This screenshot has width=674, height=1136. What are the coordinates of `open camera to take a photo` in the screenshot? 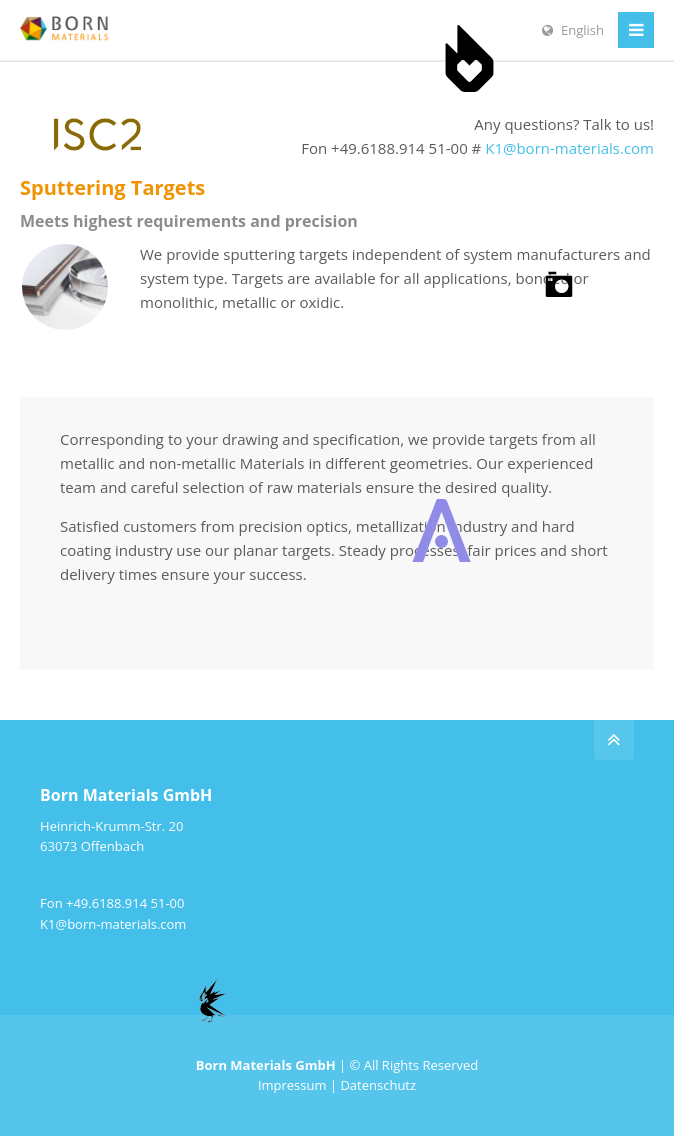 It's located at (559, 285).